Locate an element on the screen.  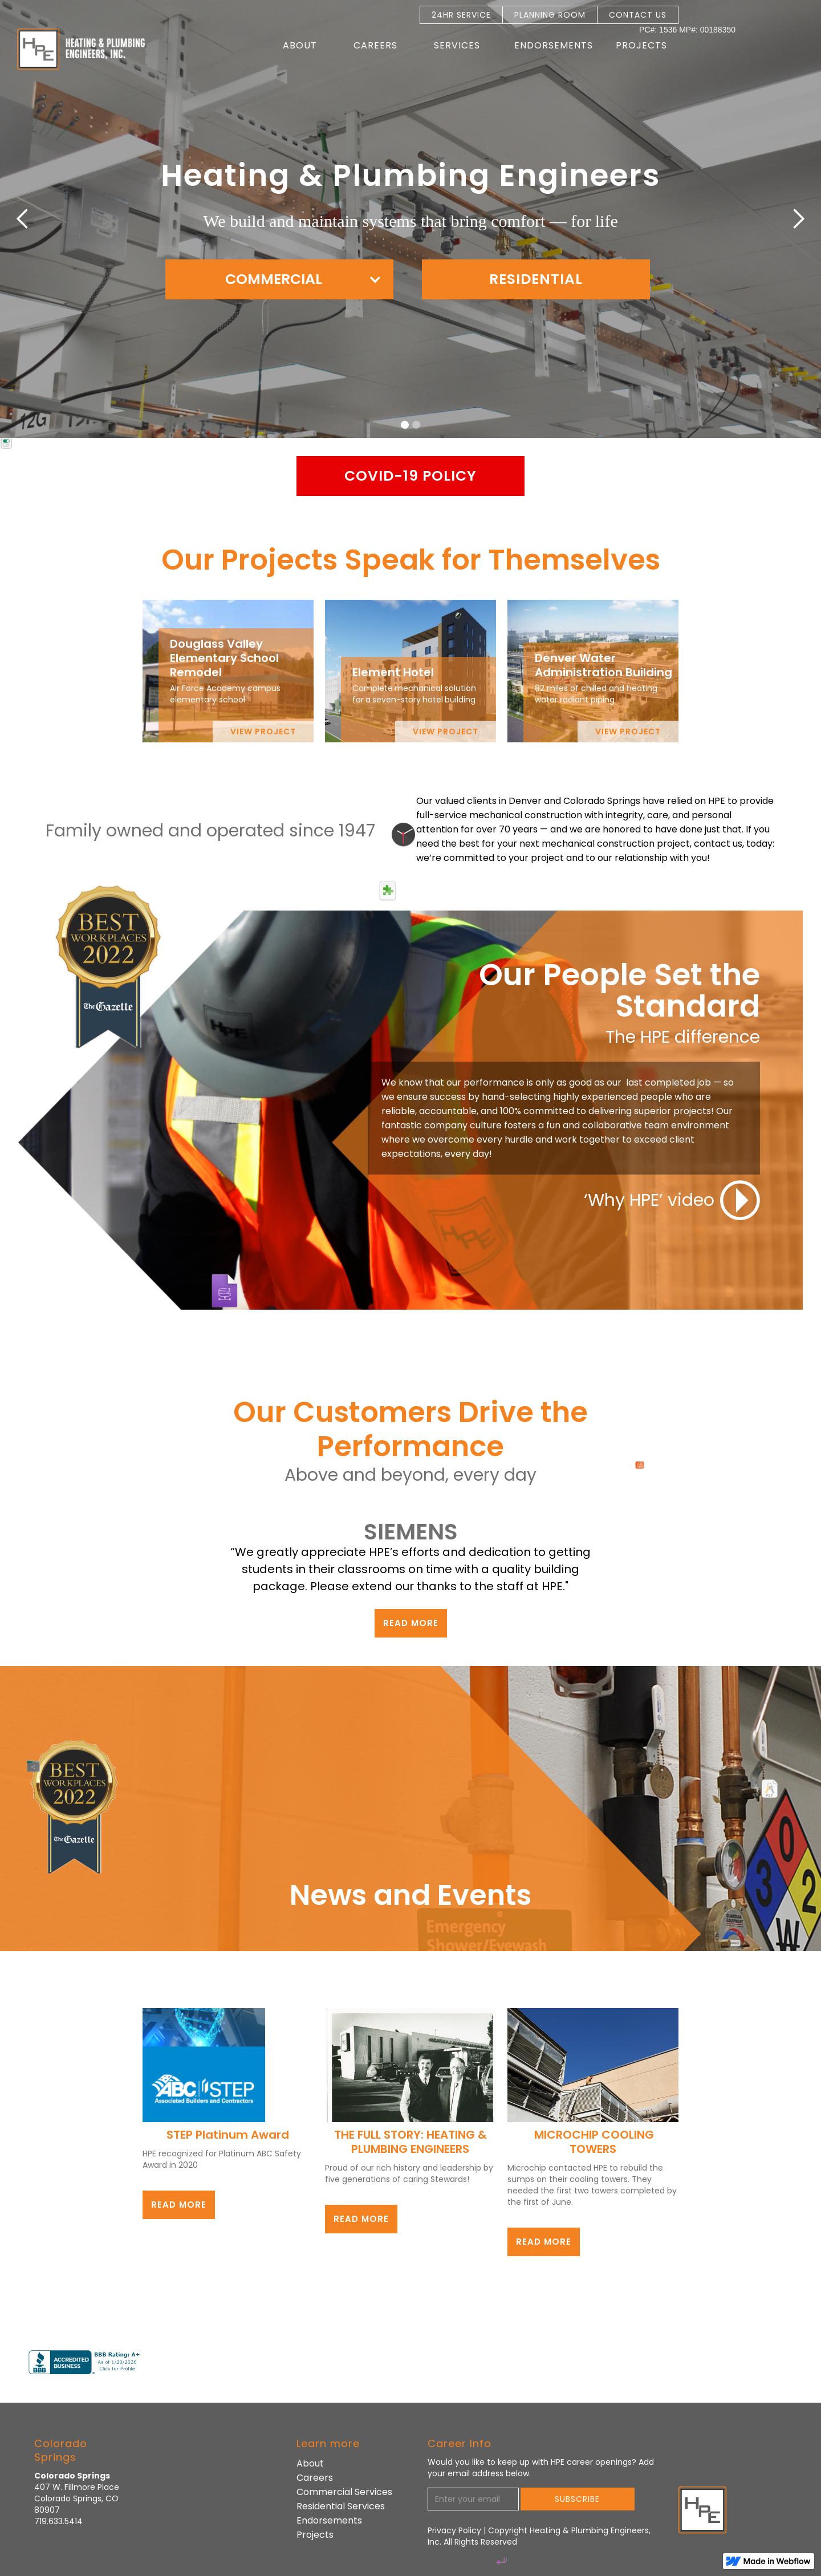
kexi database project shortcut file is located at coordinates (225, 1291).